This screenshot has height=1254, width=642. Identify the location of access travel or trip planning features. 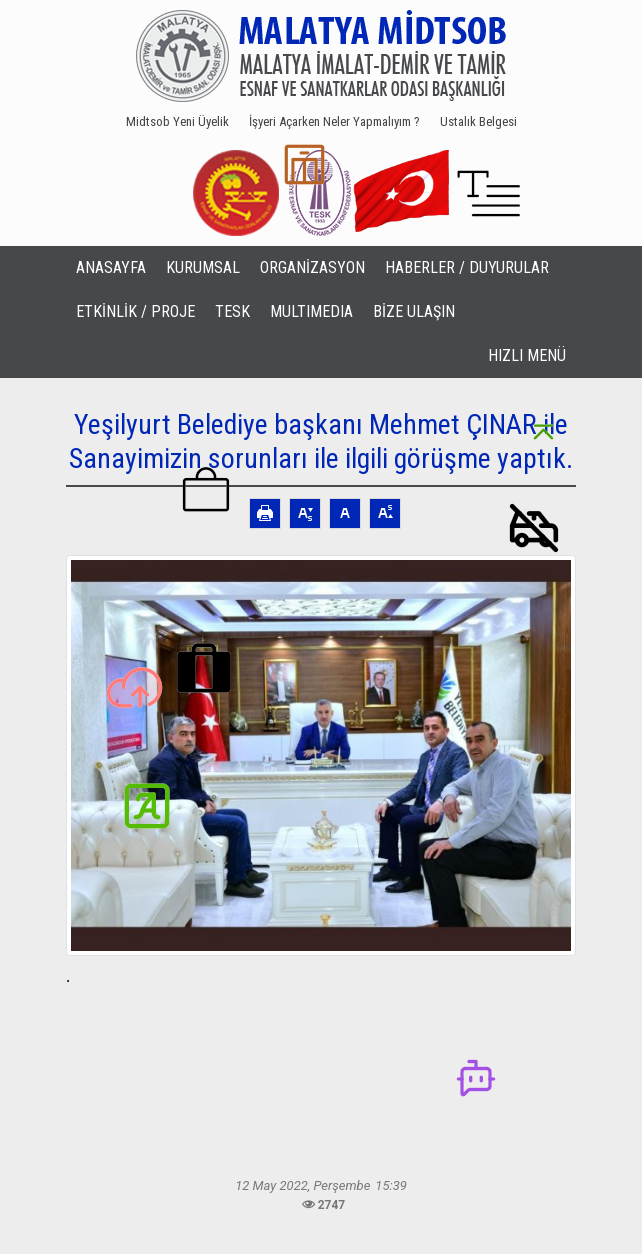
(204, 670).